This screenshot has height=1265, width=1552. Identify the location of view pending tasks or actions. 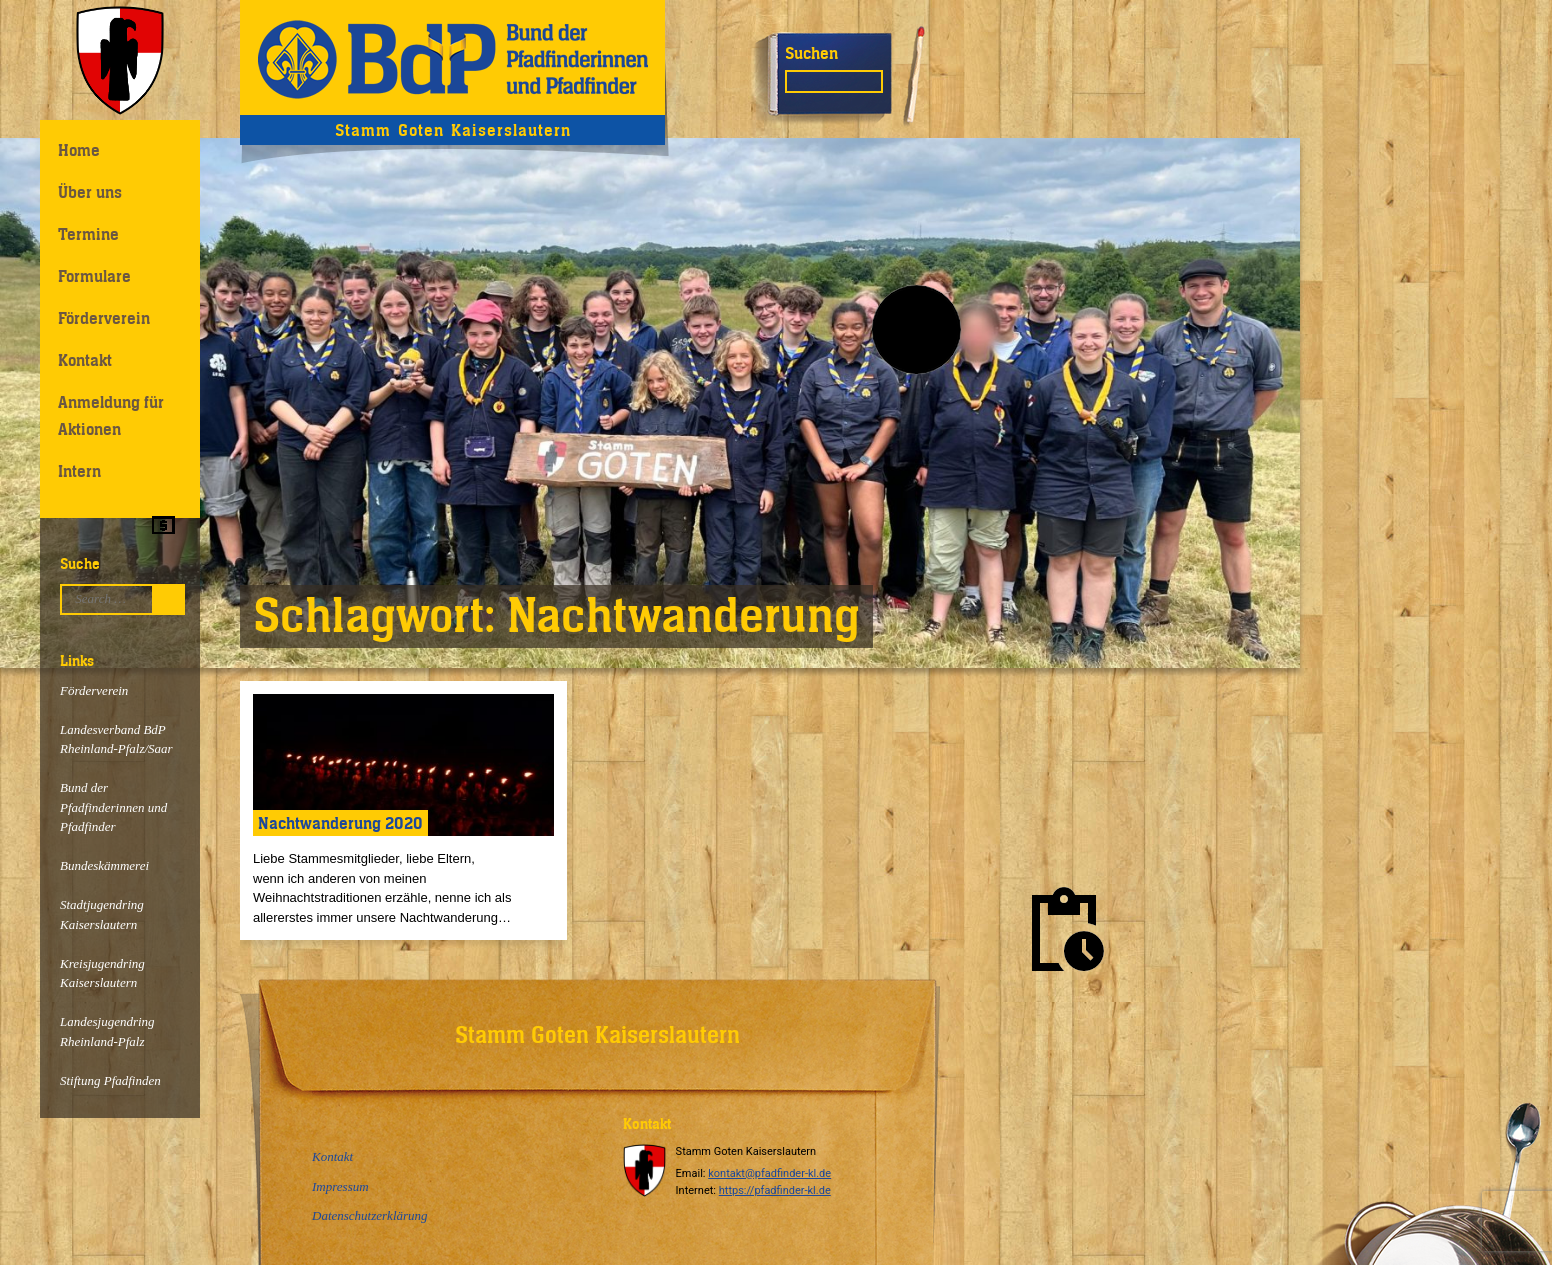
(1064, 931).